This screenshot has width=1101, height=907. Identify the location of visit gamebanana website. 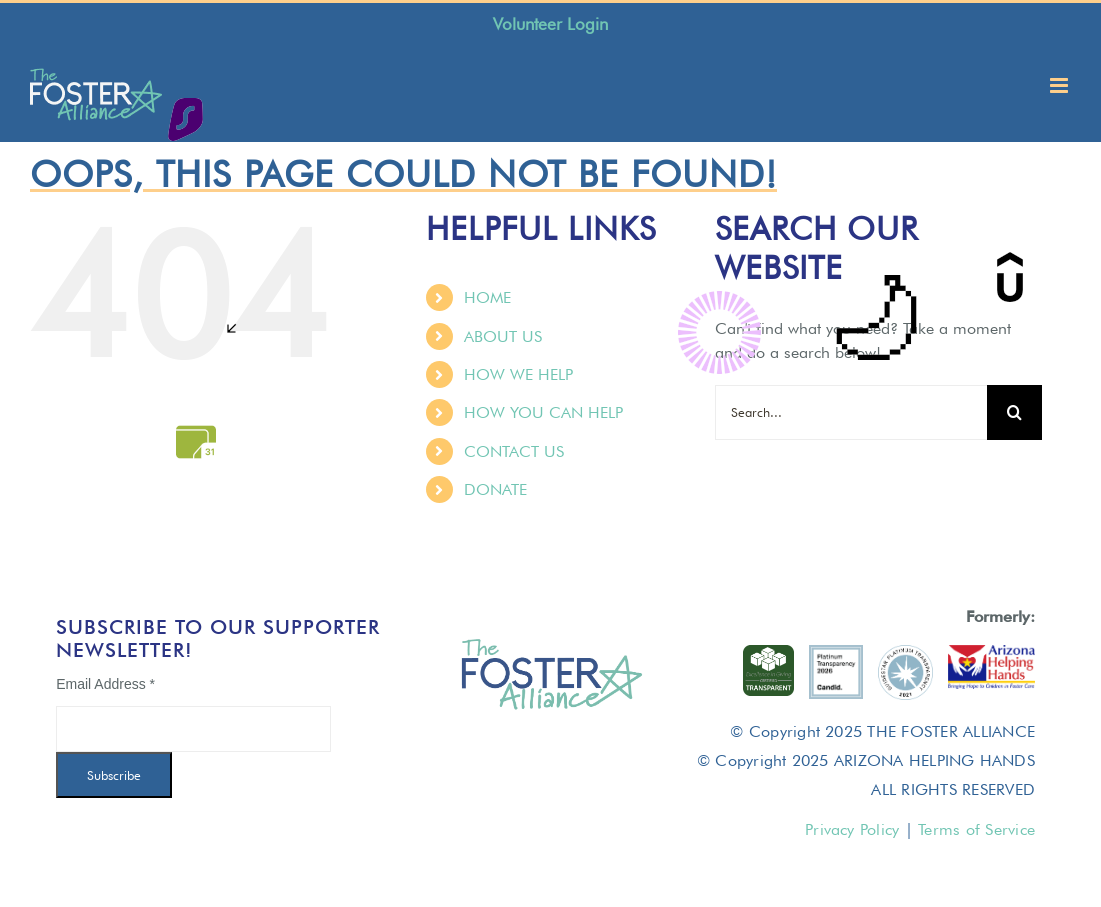
(876, 317).